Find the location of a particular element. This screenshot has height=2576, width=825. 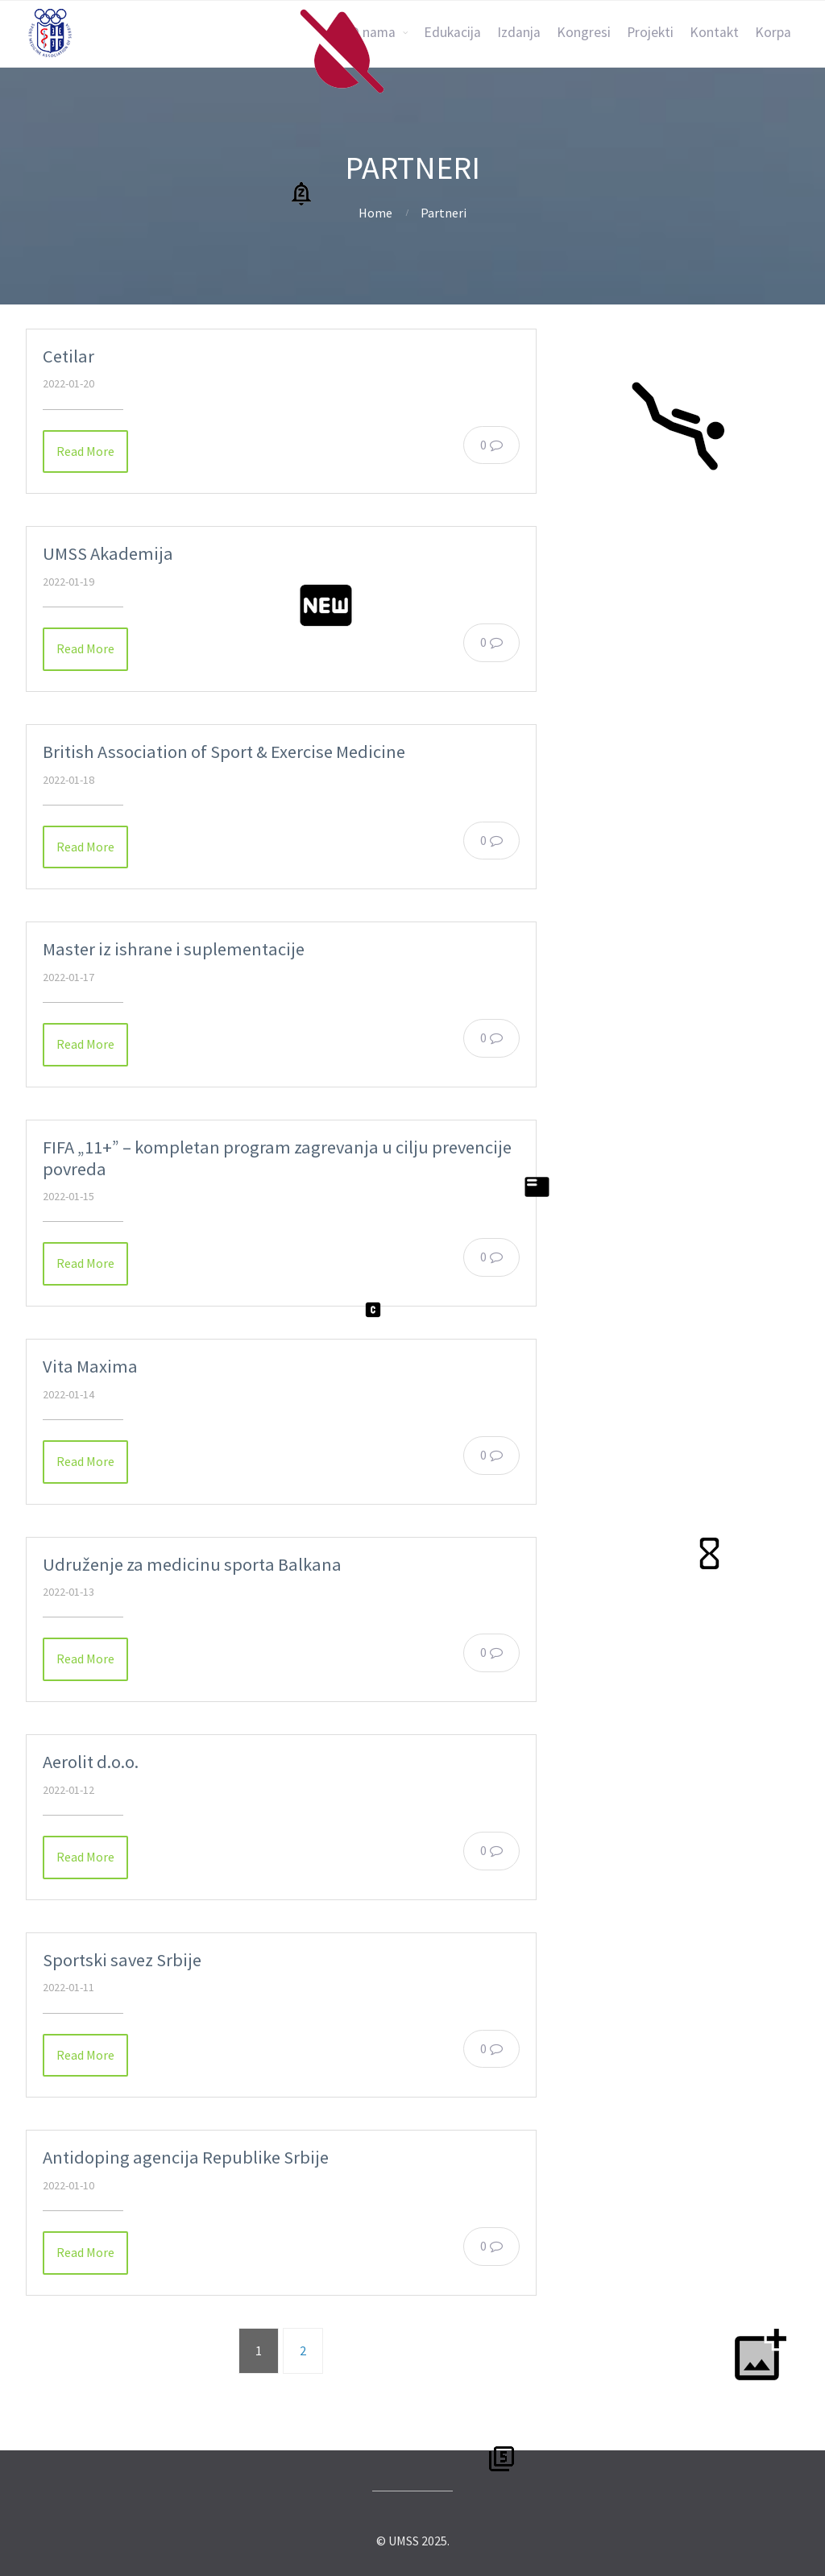

notifications are currently snoozed is located at coordinates (301, 193).